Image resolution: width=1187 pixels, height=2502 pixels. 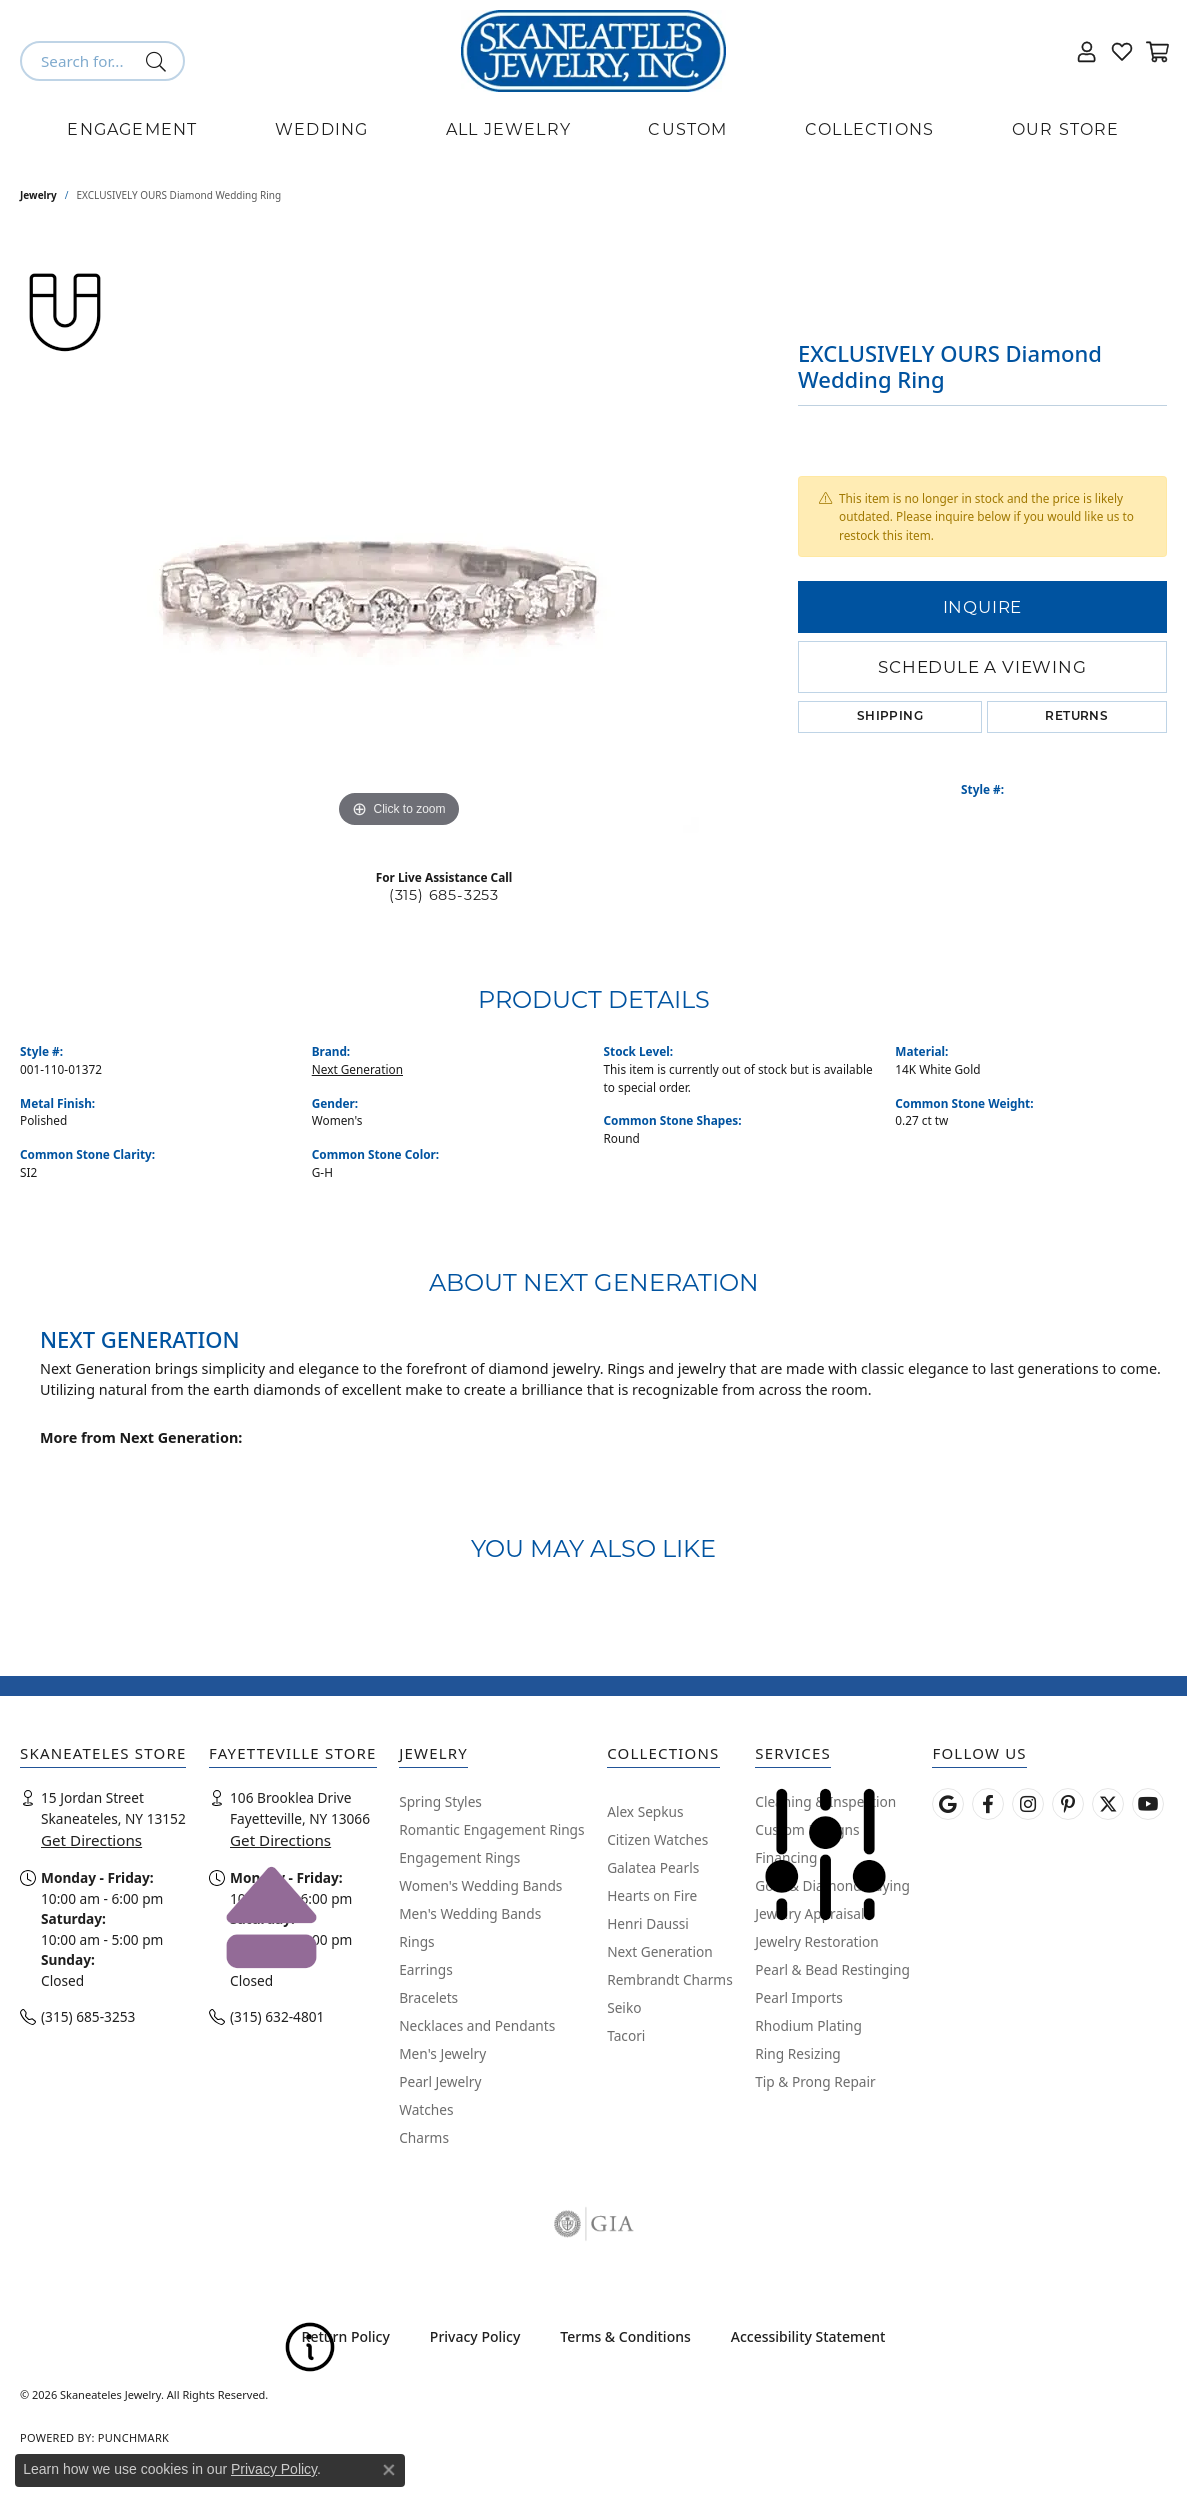 What do you see at coordinates (825, 1854) in the screenshot?
I see `adjust settings or preferences` at bounding box center [825, 1854].